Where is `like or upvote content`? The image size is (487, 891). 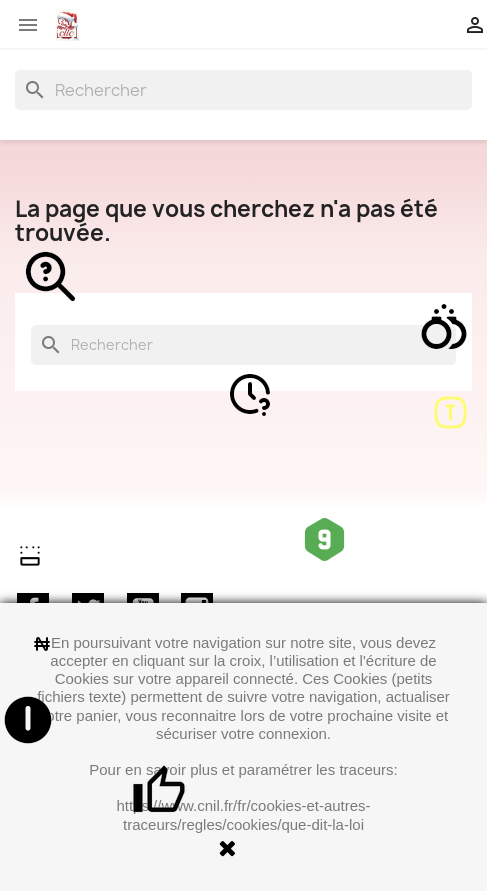
like or upvote content is located at coordinates (159, 791).